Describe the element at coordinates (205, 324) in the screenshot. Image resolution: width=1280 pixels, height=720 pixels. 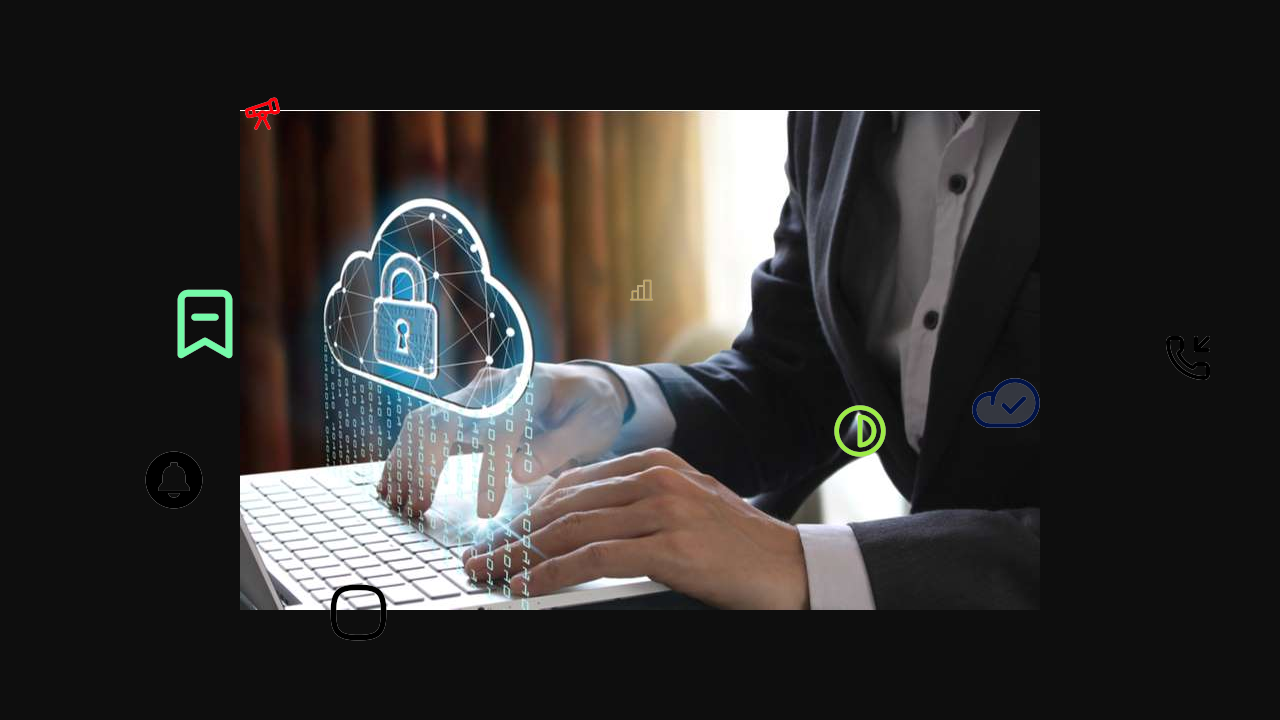
I see `remove from saved bookmarks` at that location.